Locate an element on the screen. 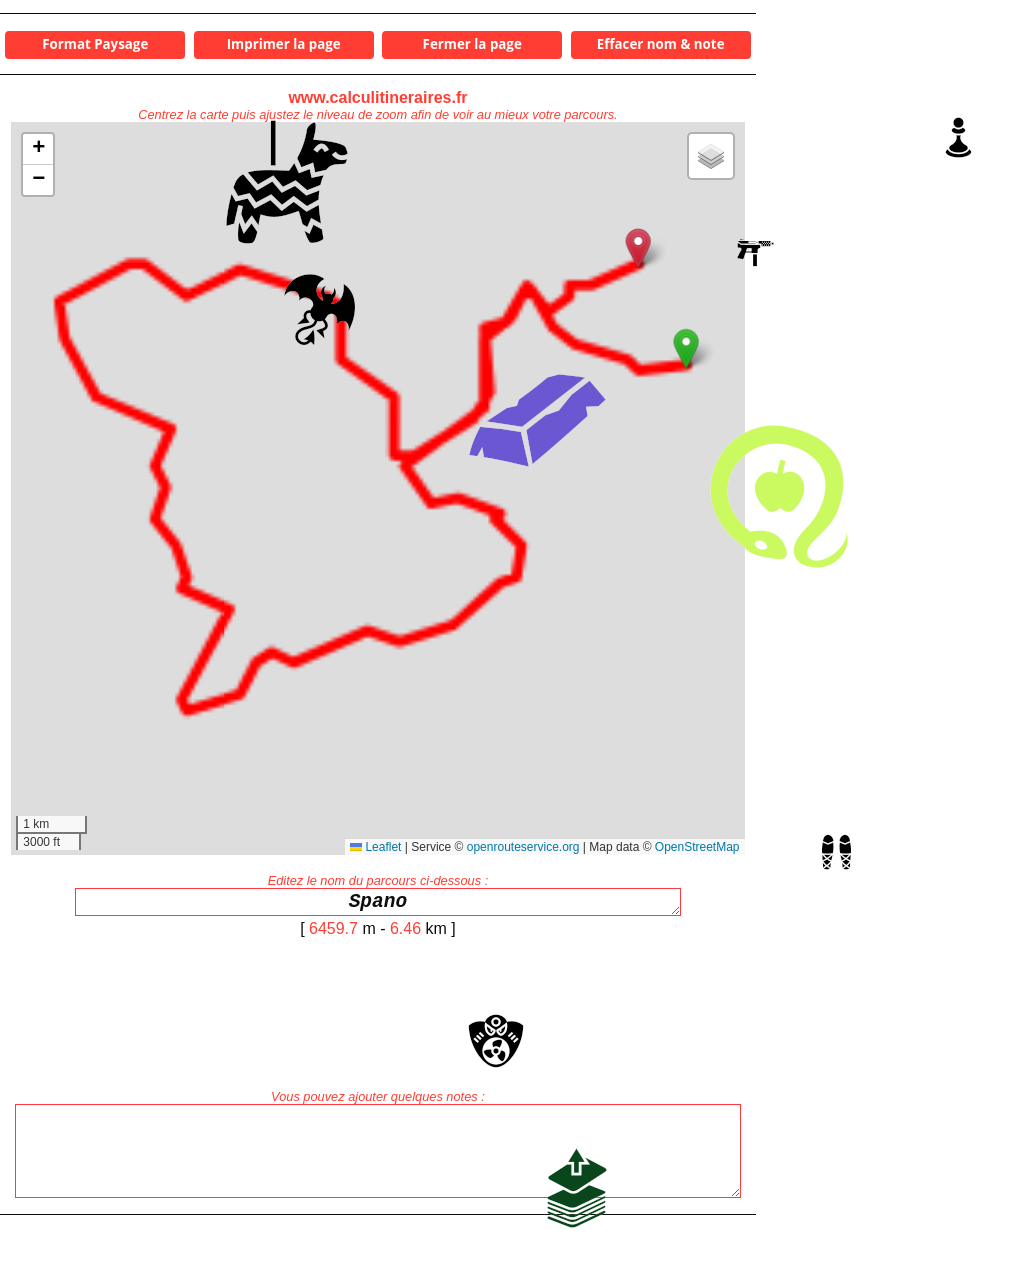  equip leg armor to your character is located at coordinates (836, 851).